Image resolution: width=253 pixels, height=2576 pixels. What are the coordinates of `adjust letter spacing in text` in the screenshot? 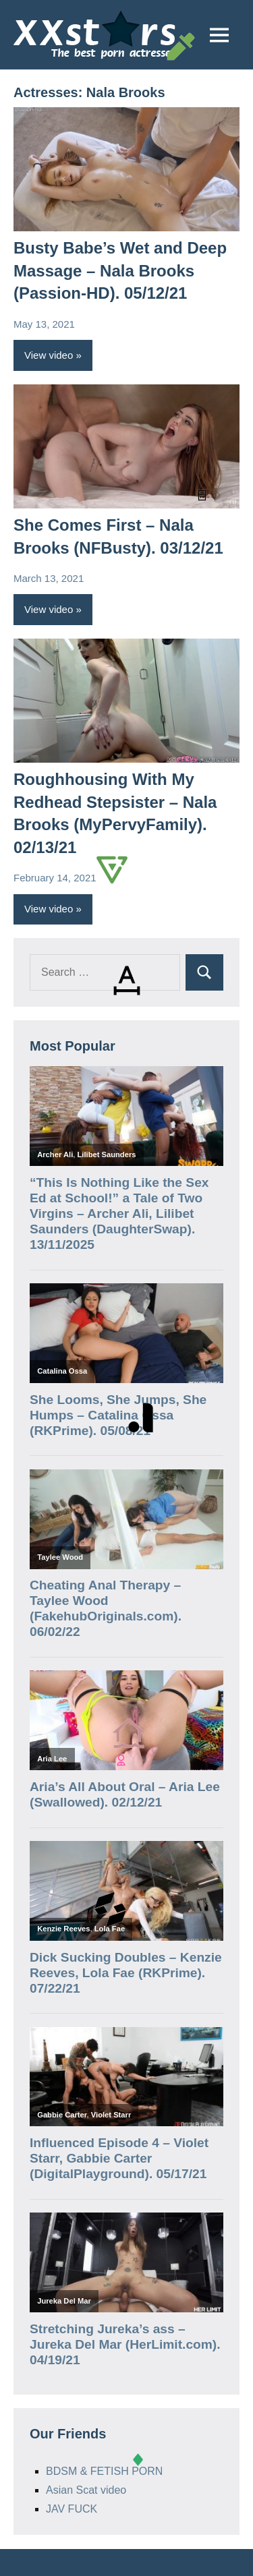 It's located at (127, 980).